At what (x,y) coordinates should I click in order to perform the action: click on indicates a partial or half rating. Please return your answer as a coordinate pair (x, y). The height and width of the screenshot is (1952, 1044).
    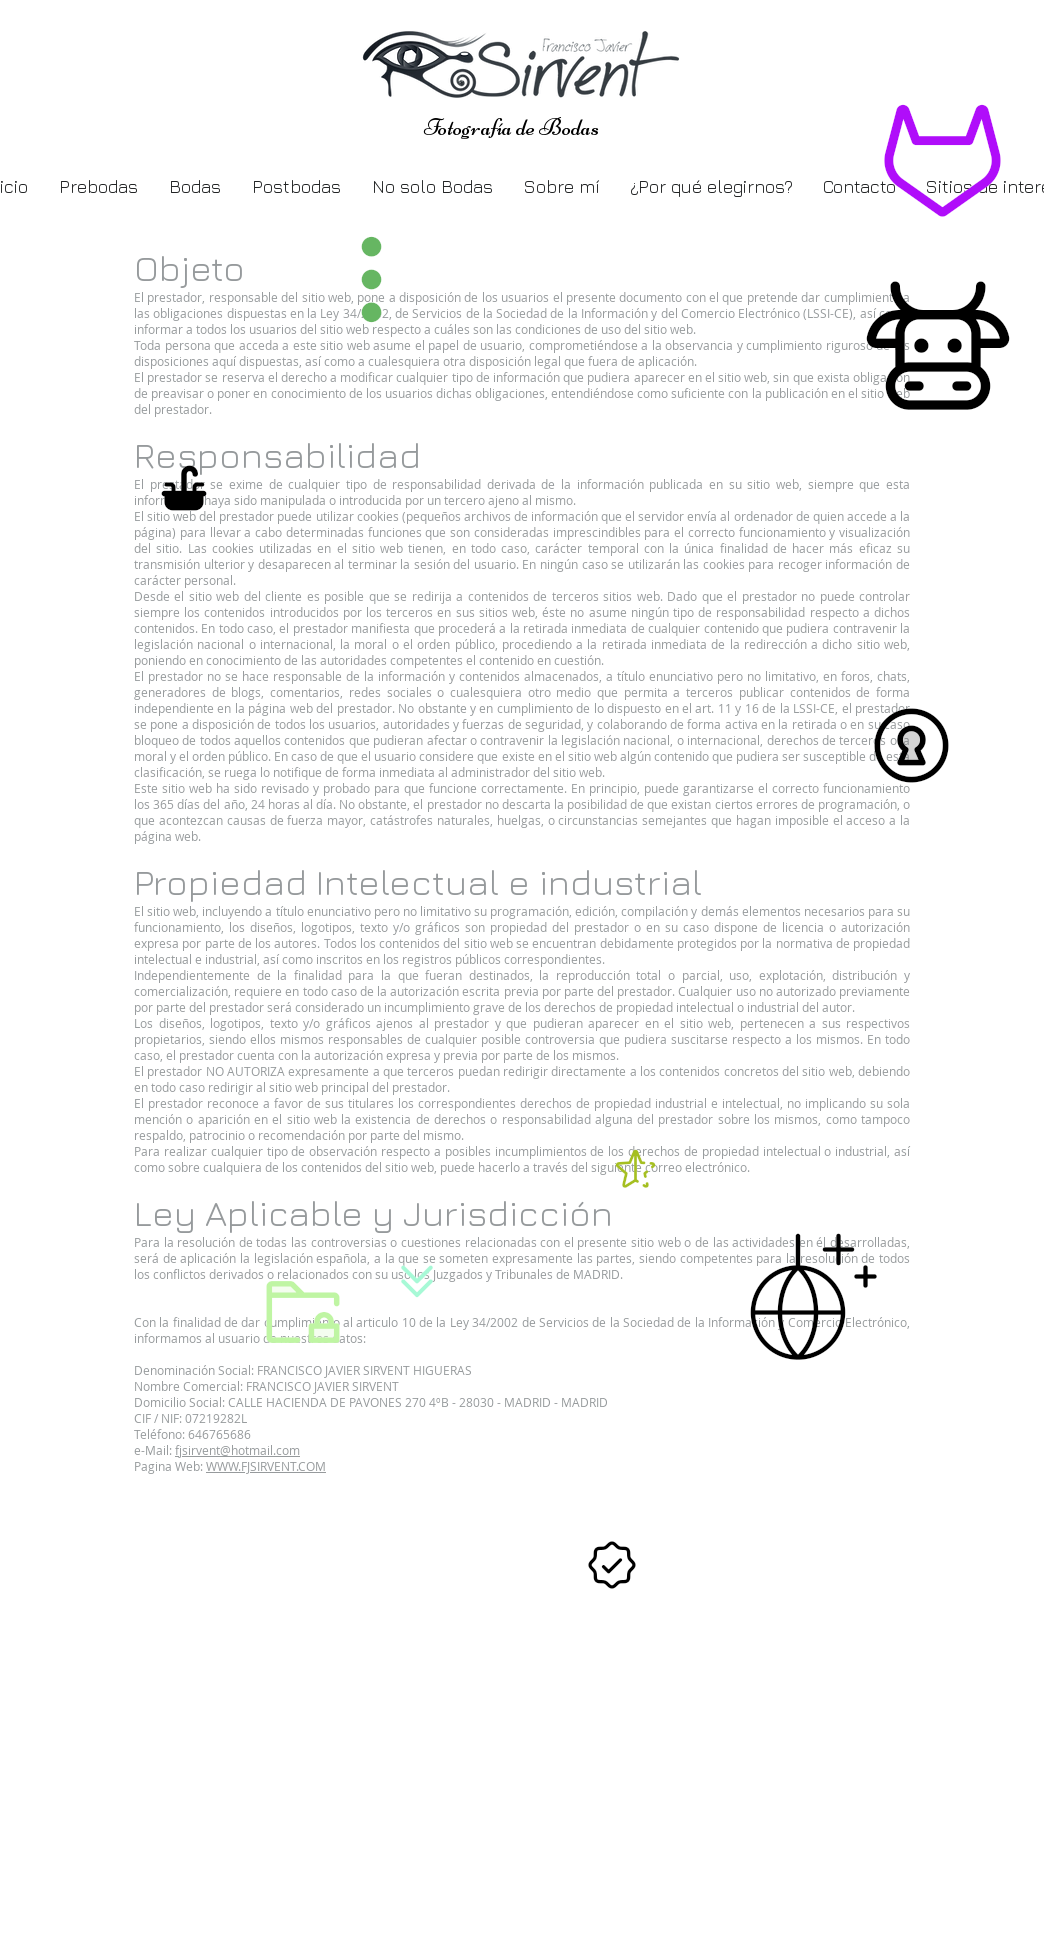
    Looking at the image, I should click on (635, 1169).